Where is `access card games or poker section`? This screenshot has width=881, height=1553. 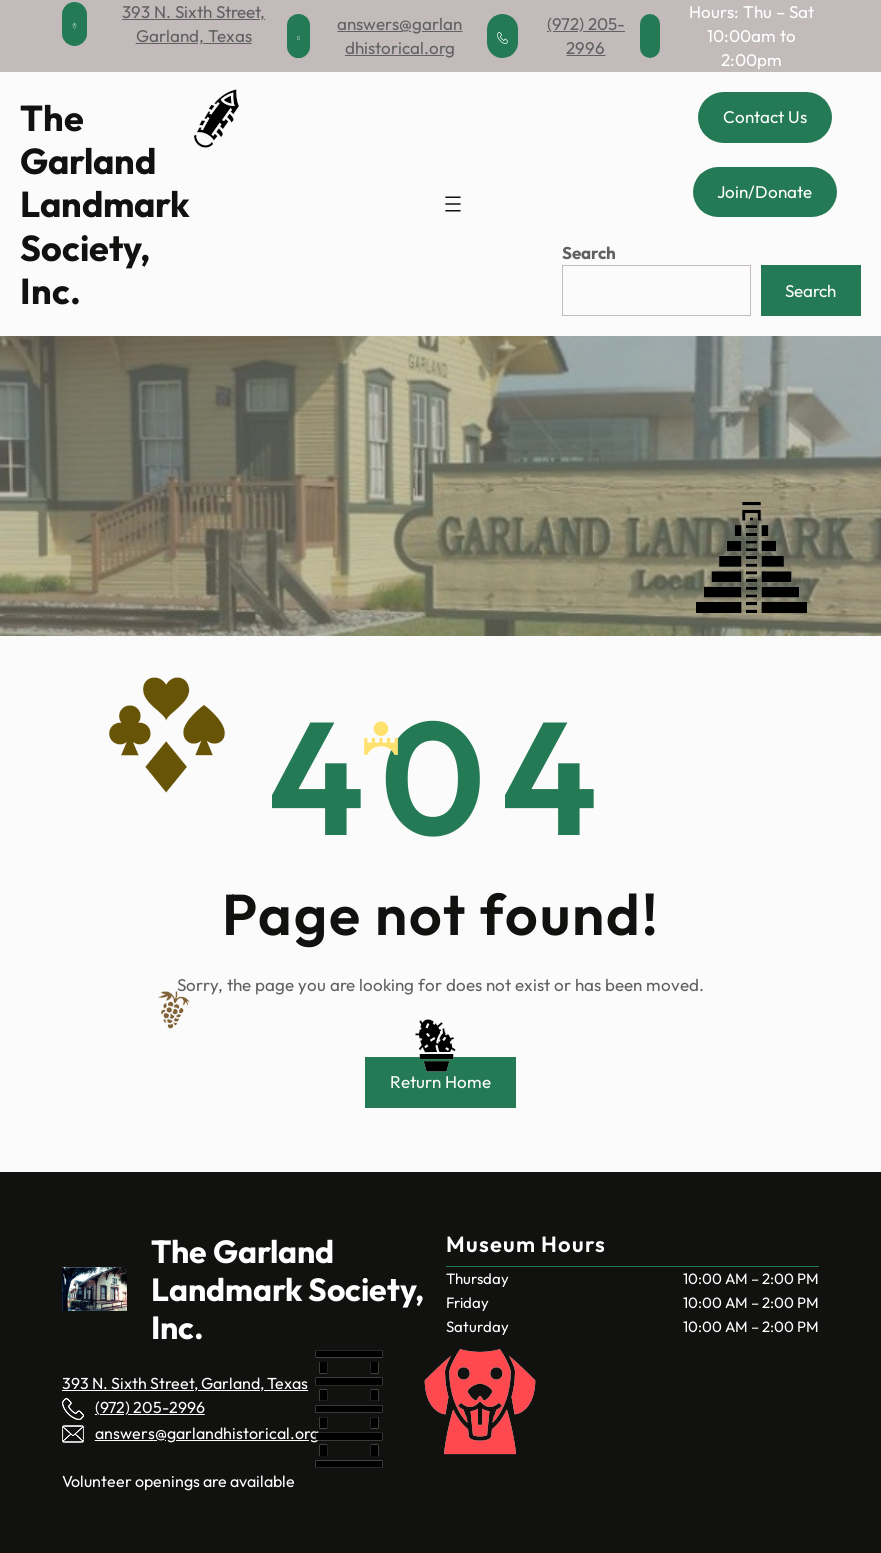 access card games or poker section is located at coordinates (166, 734).